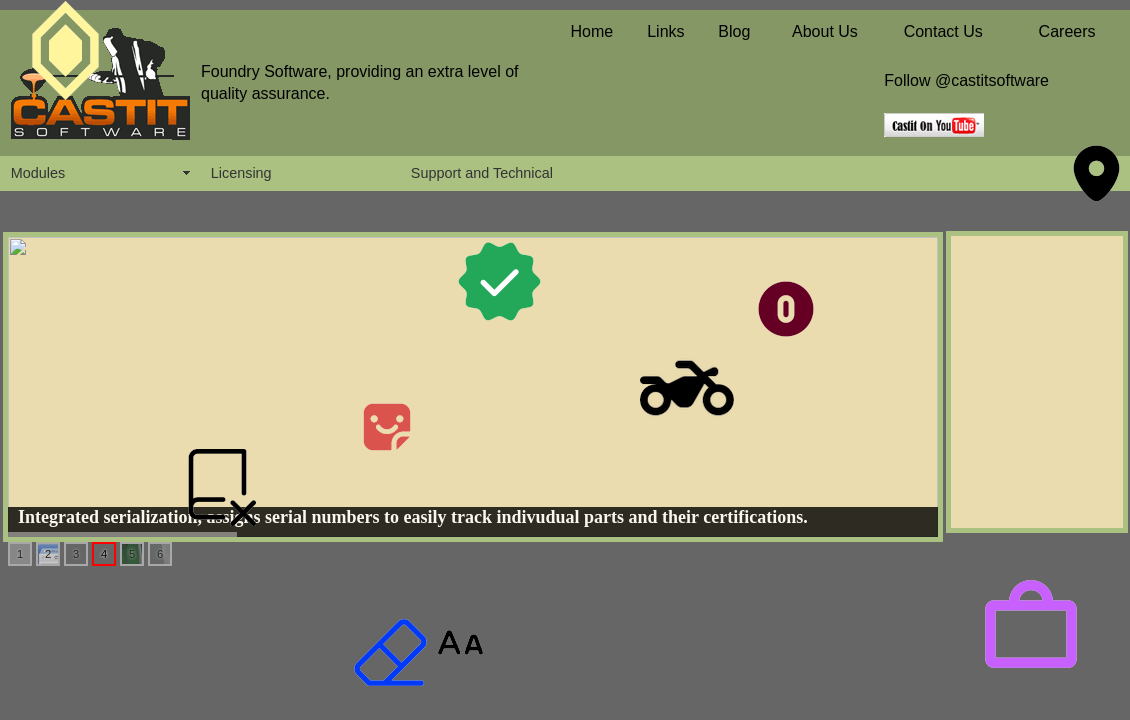 The image size is (1130, 720). What do you see at coordinates (65, 50) in the screenshot?
I see `indicates a Discord server booster status` at bounding box center [65, 50].